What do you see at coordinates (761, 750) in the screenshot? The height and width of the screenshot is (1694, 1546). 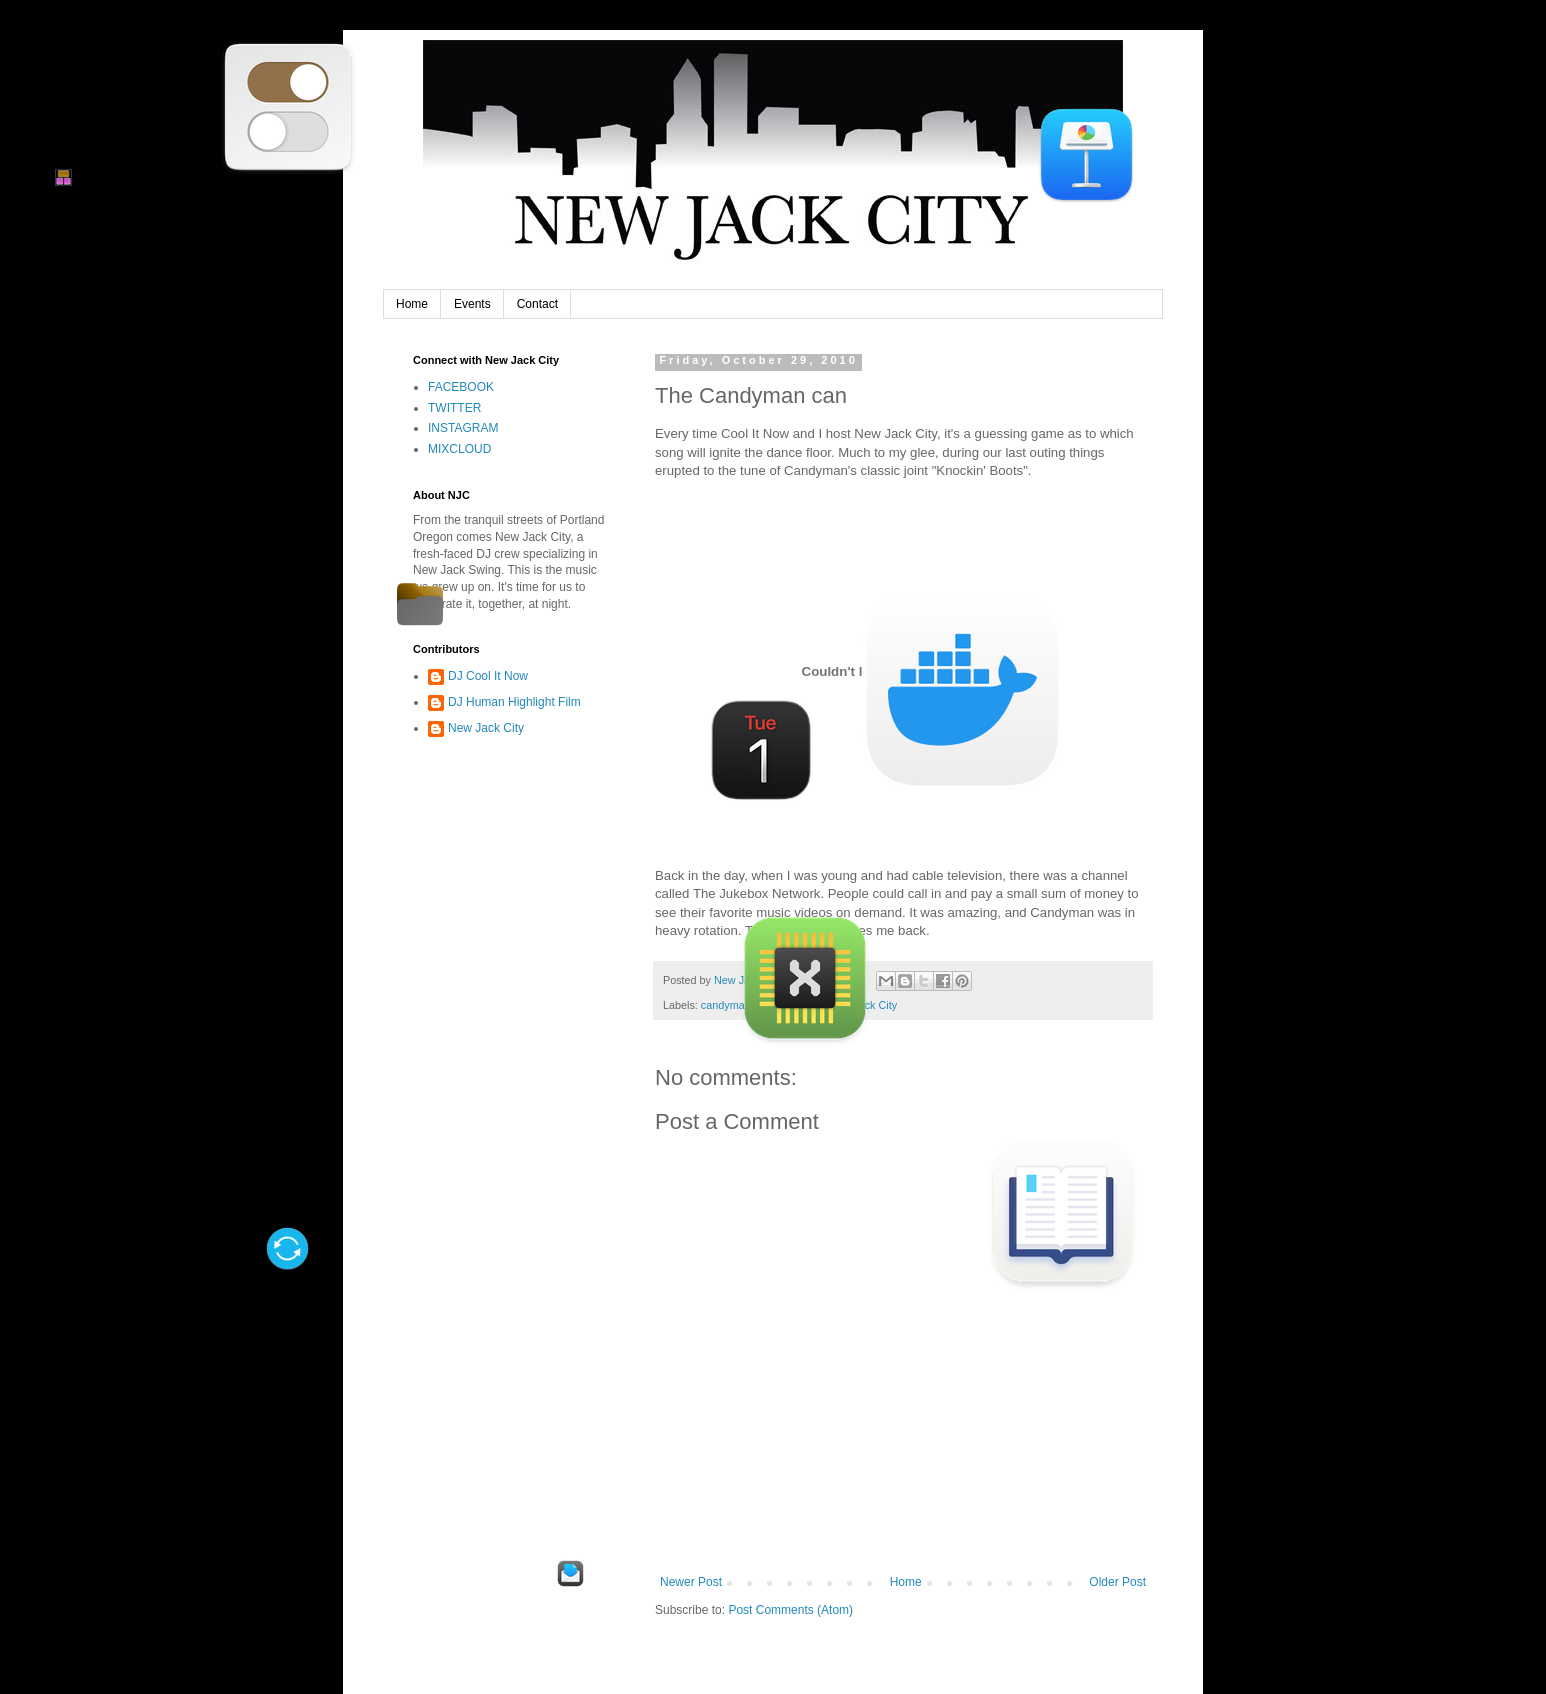 I see `open the calendar app` at bounding box center [761, 750].